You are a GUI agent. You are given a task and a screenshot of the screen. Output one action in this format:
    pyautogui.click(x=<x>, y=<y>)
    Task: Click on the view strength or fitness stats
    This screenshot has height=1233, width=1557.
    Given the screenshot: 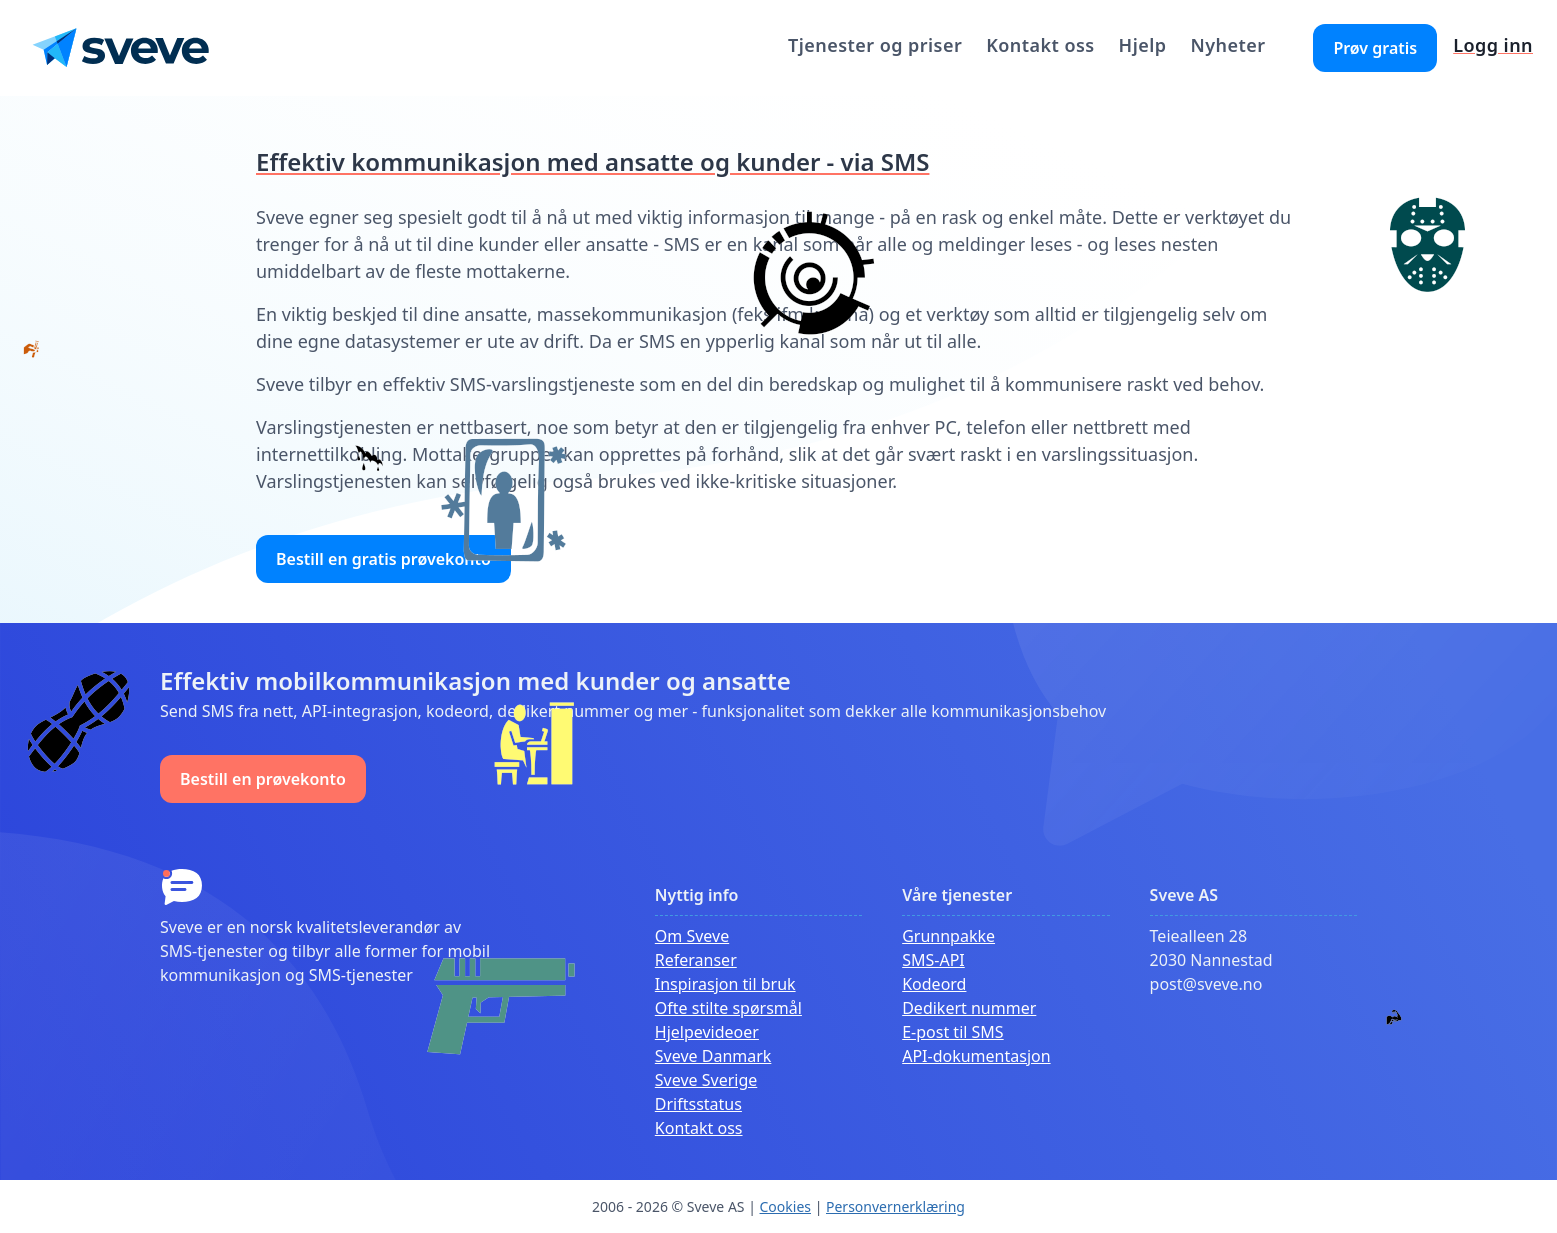 What is the action you would take?
    pyautogui.click(x=1394, y=1017)
    